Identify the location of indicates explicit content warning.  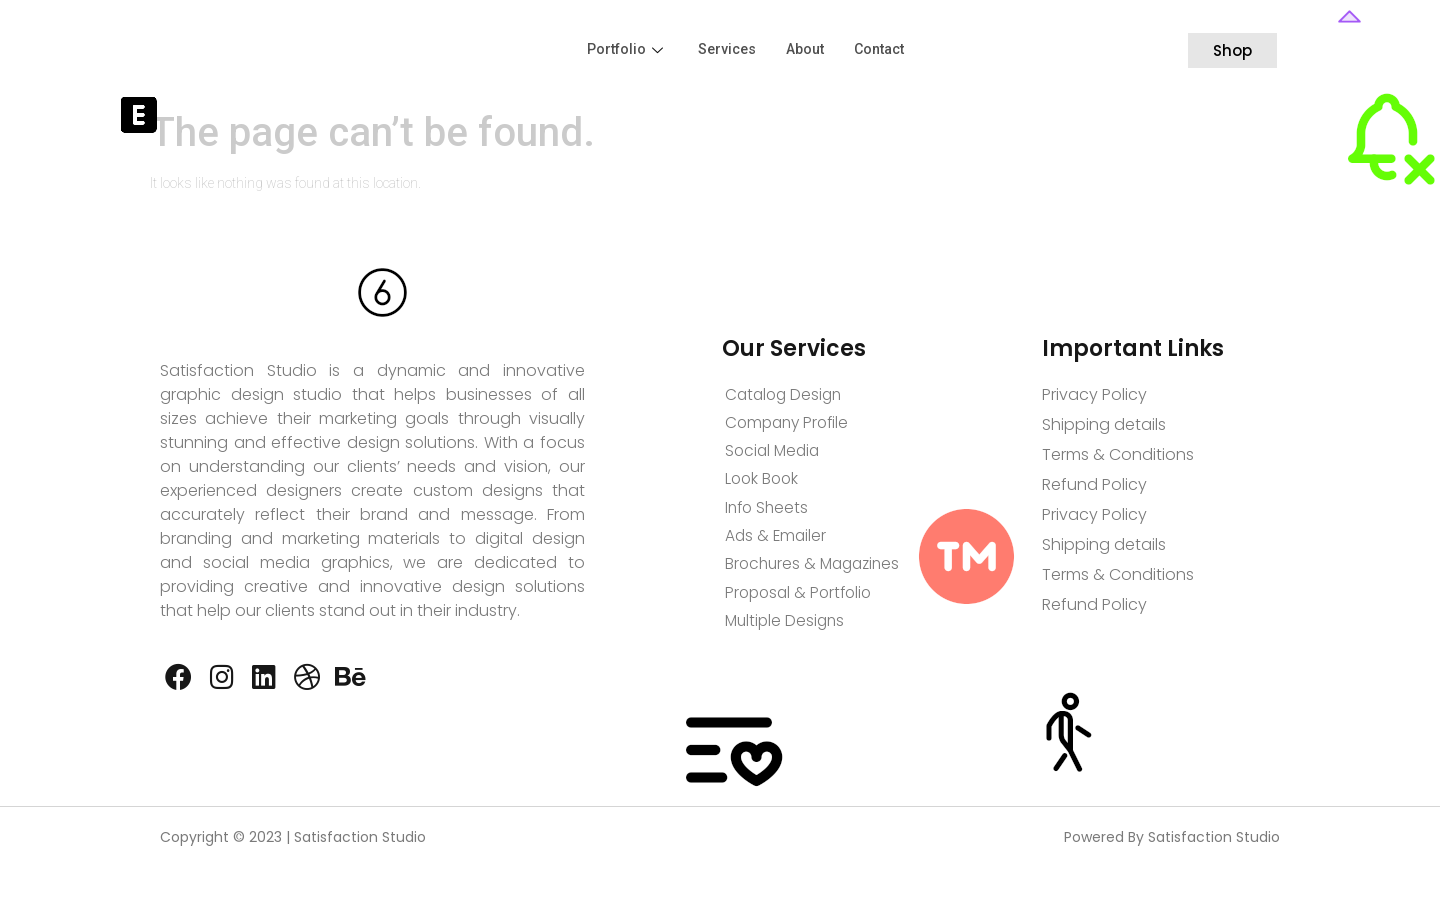
(139, 115).